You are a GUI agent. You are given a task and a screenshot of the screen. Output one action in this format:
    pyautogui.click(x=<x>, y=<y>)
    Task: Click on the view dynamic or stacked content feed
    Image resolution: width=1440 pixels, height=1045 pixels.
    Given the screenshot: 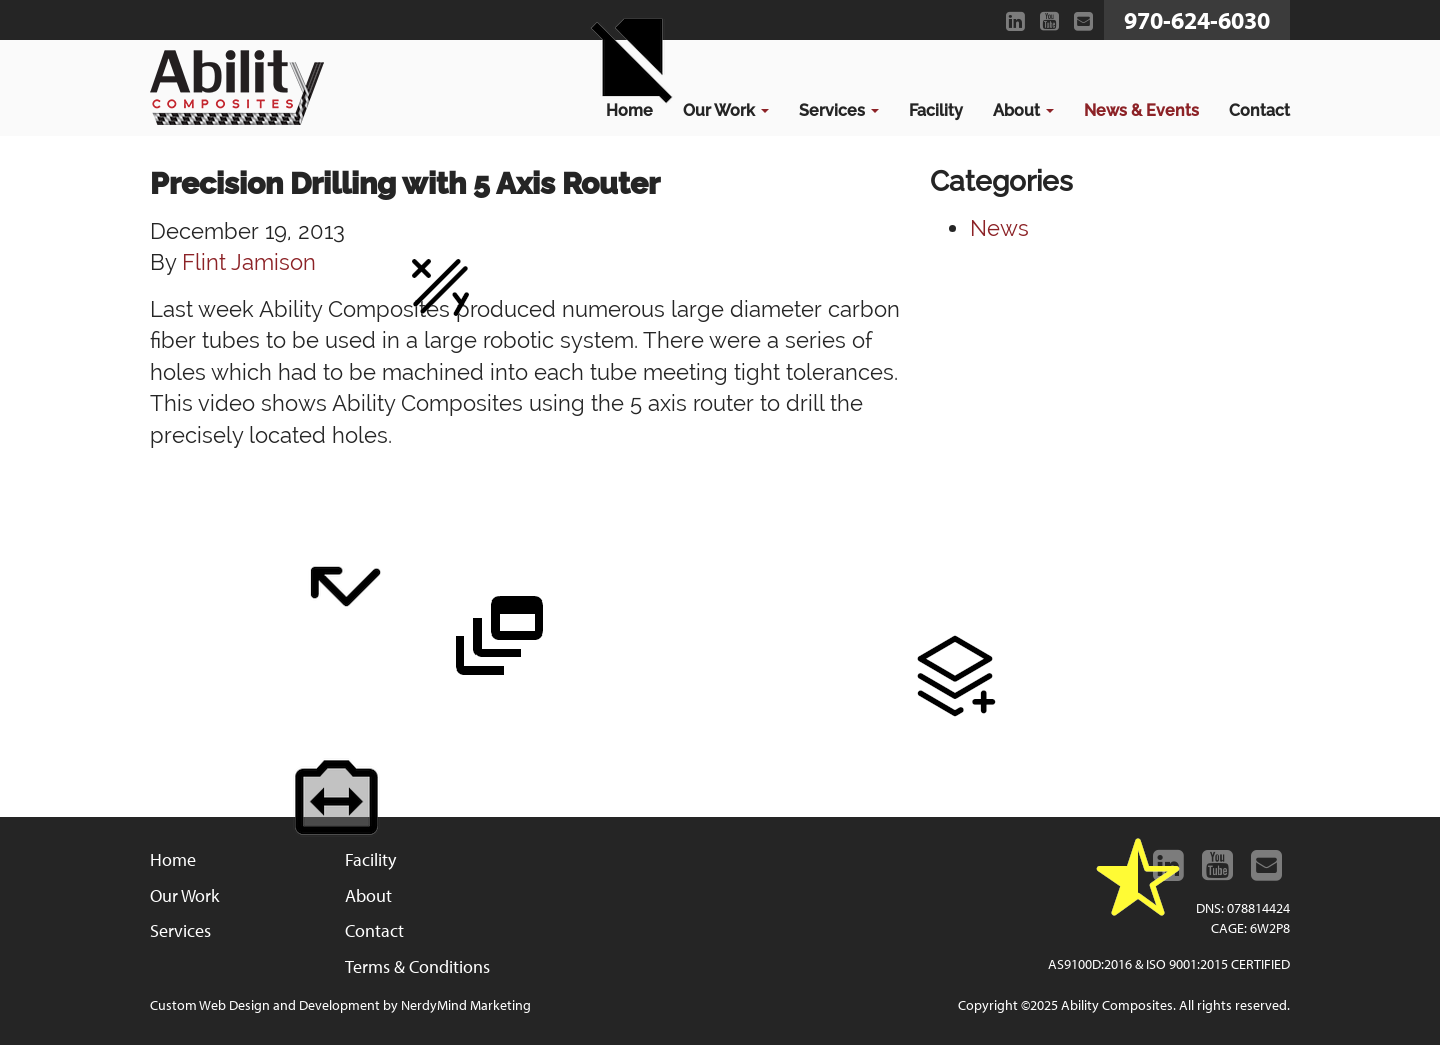 What is the action you would take?
    pyautogui.click(x=499, y=635)
    